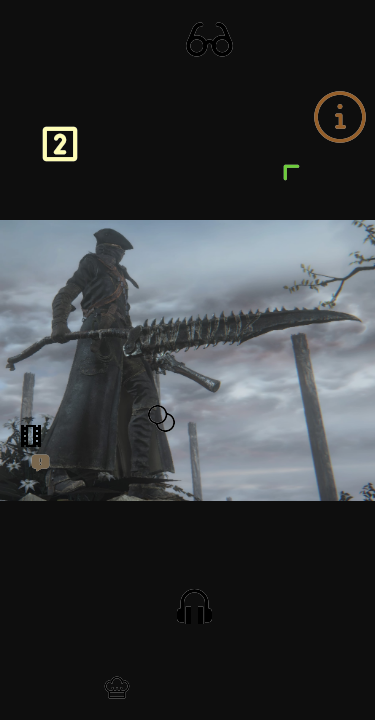  Describe the element at coordinates (117, 688) in the screenshot. I see `browse recipes or cooking content` at that location.